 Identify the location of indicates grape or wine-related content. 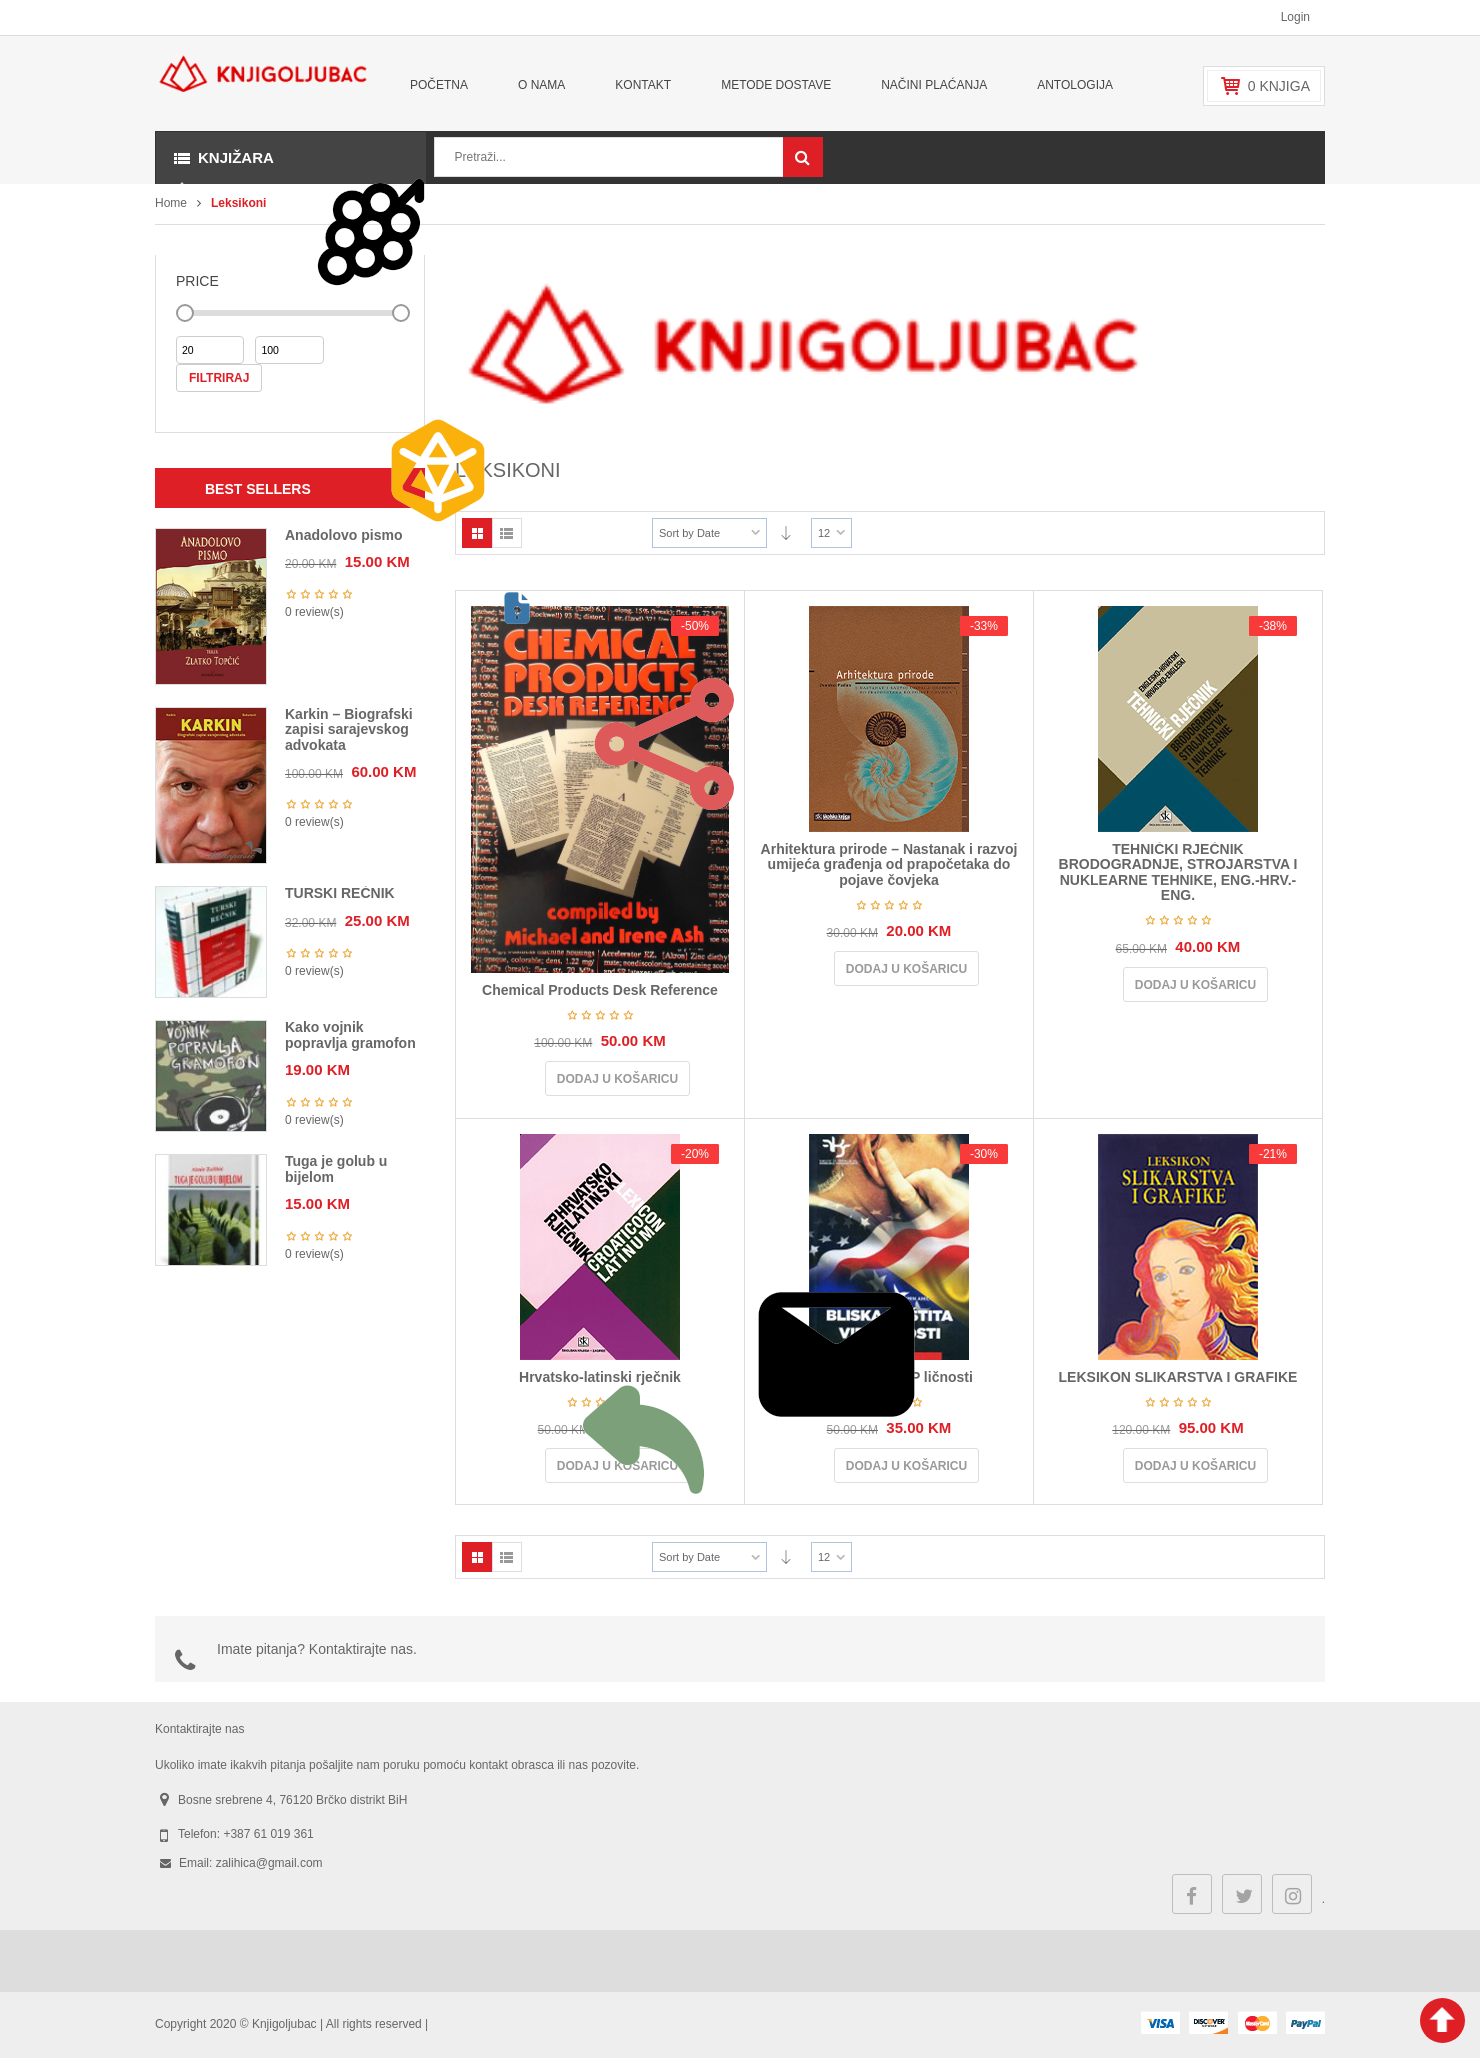
(371, 232).